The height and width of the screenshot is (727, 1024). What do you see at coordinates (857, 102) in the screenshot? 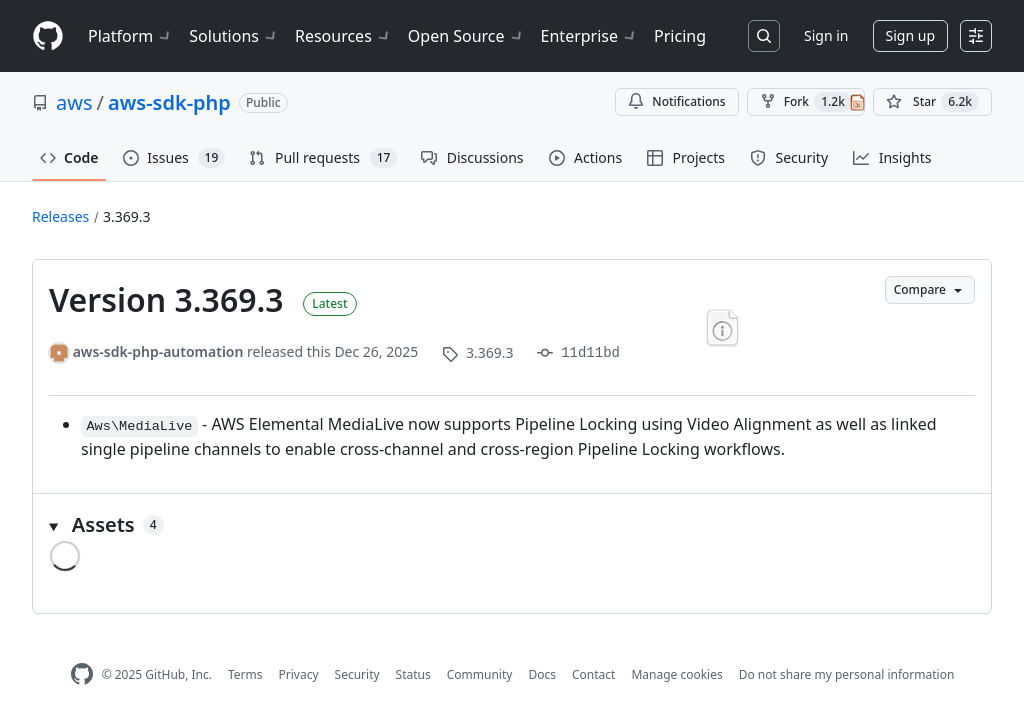
I see `libreoffice impress presentation file` at bounding box center [857, 102].